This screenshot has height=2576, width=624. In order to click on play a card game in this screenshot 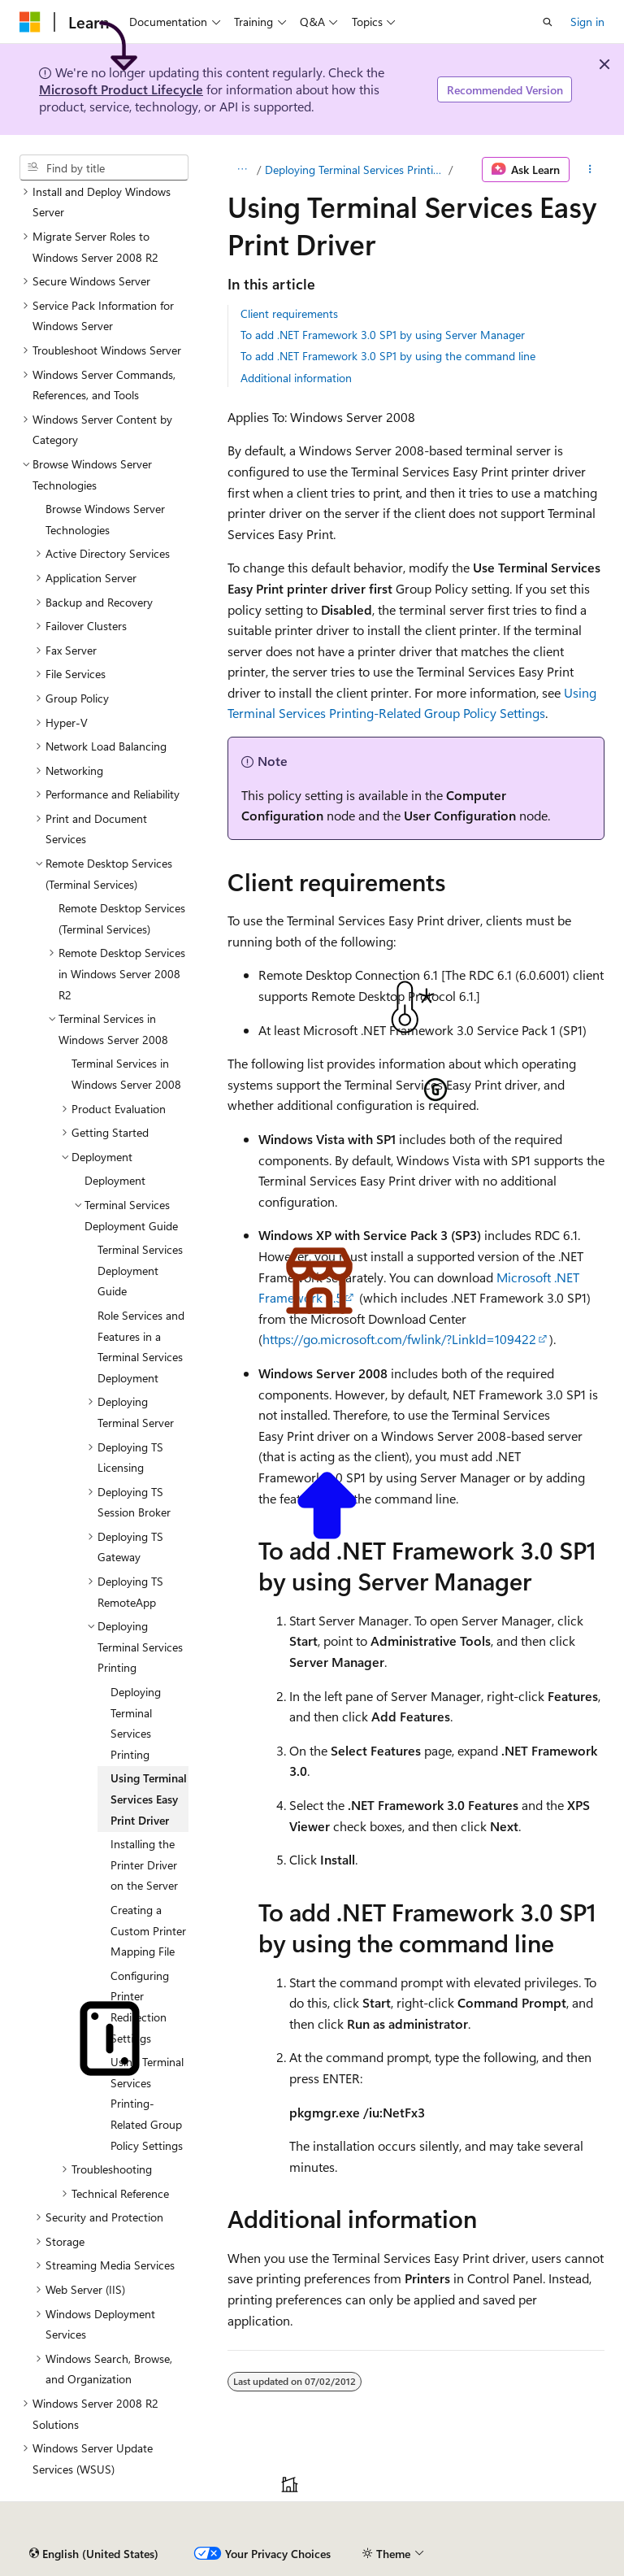, I will do `click(110, 2039)`.